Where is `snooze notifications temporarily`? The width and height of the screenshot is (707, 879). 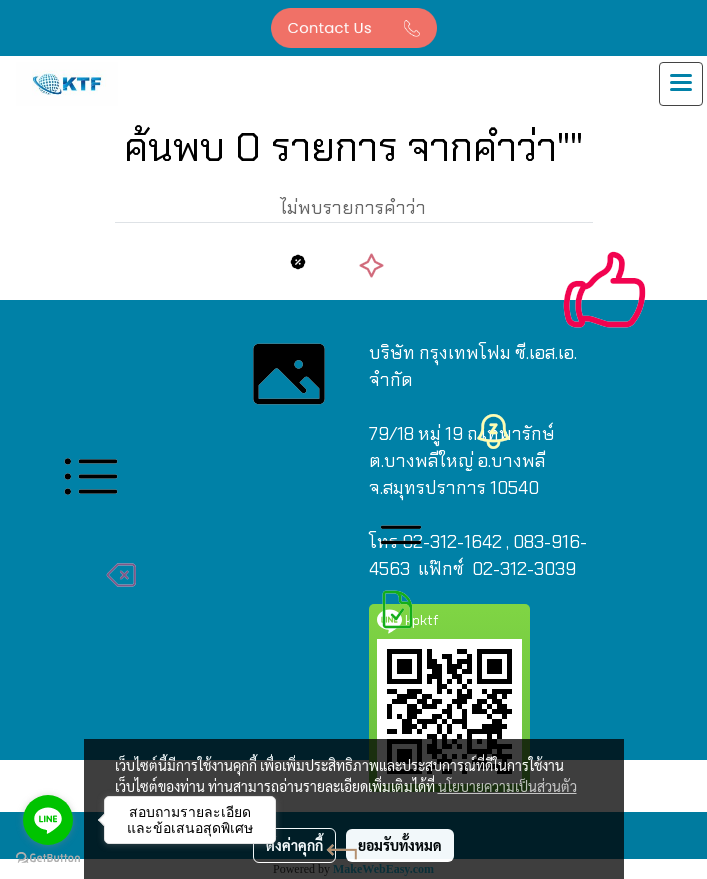 snooze notifications temporarily is located at coordinates (493, 431).